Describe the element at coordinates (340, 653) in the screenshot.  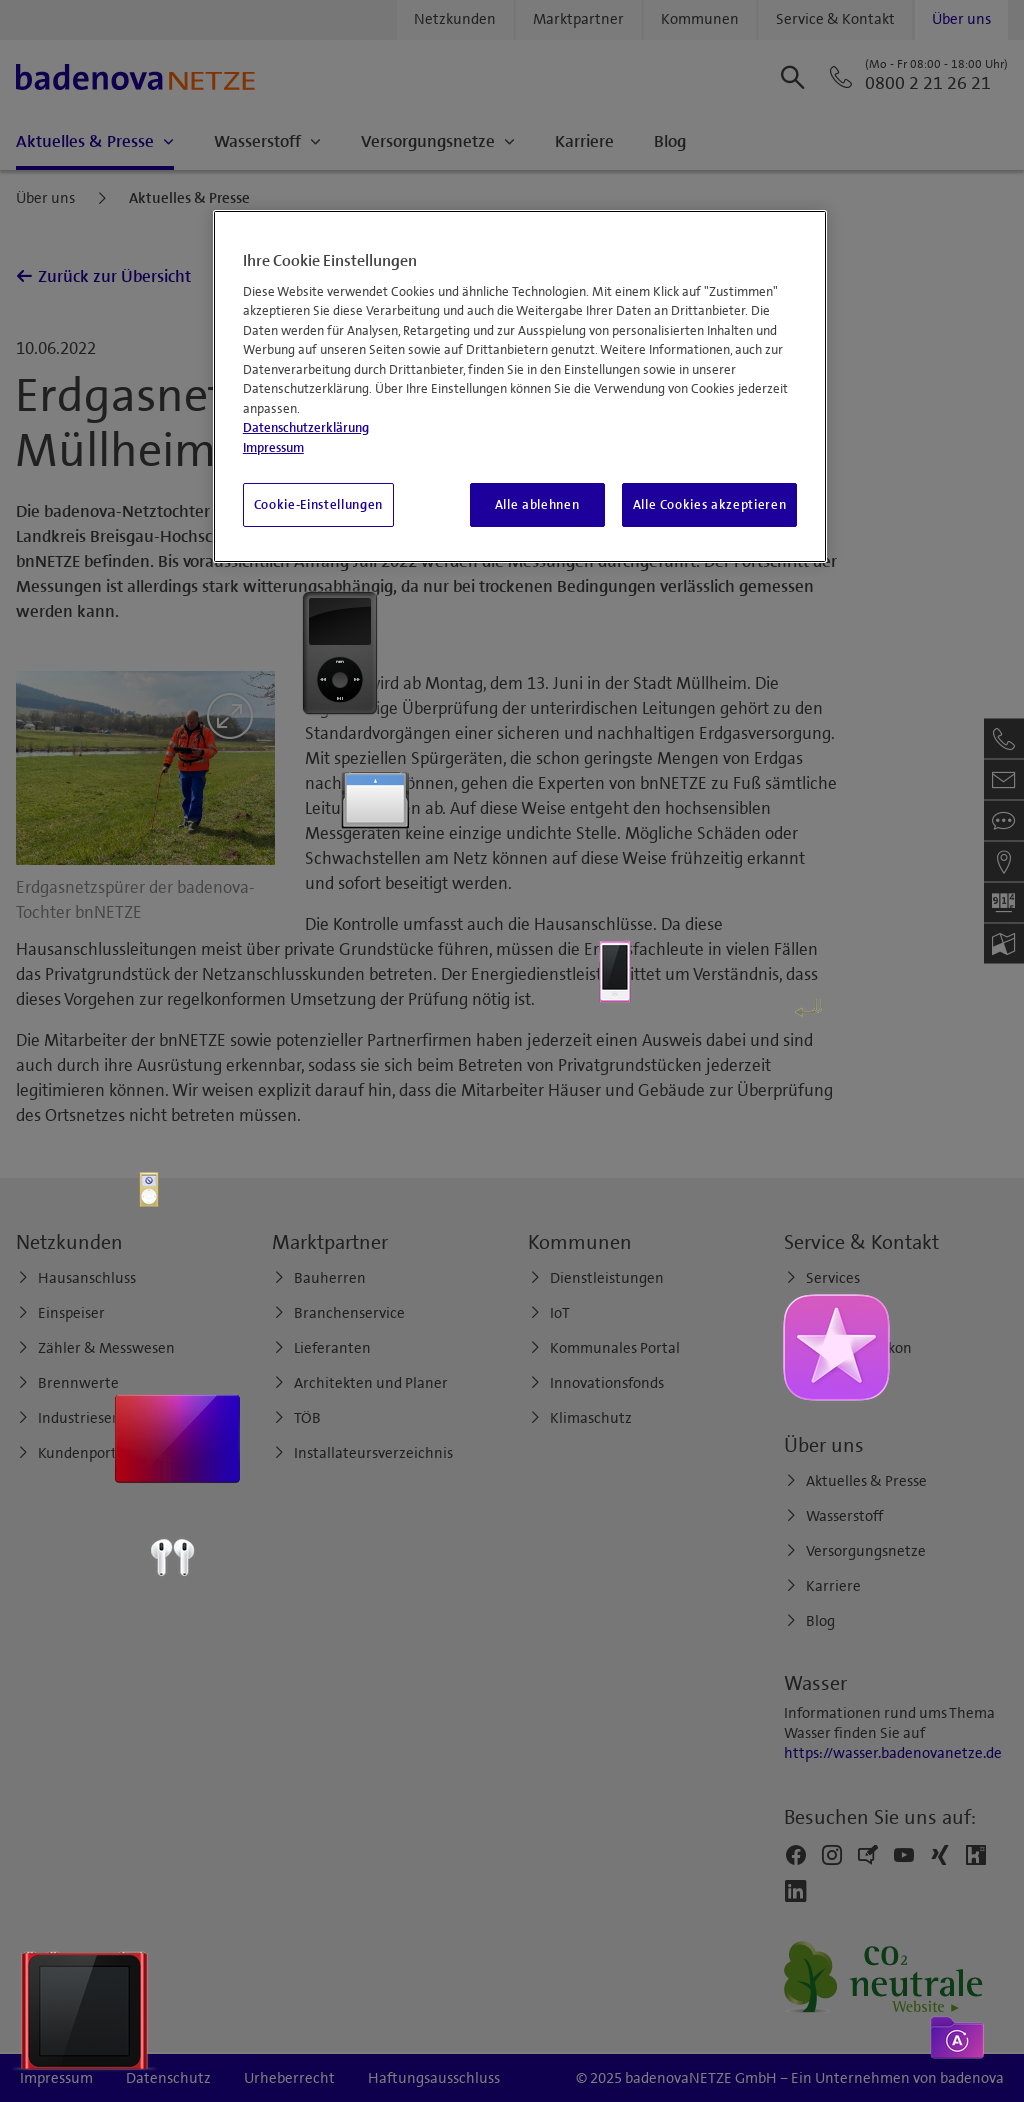
I see `iPod classic device icon` at that location.